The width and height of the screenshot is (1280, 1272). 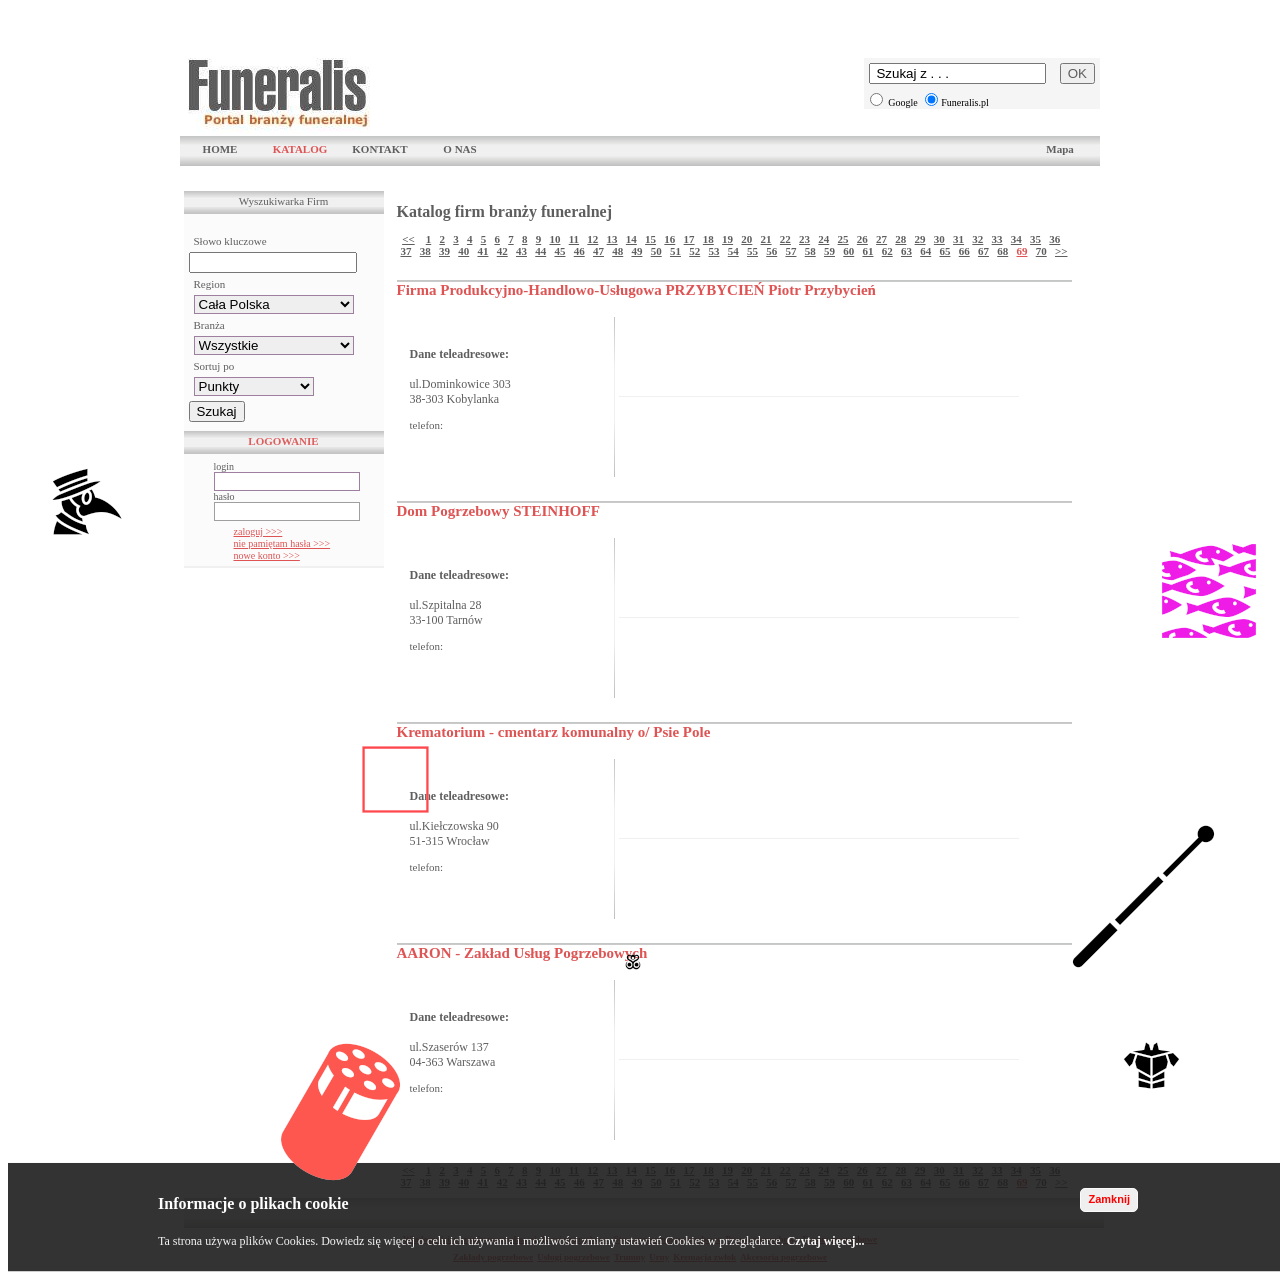 I want to click on add seasoning or flavor options, so click(x=339, y=1112).